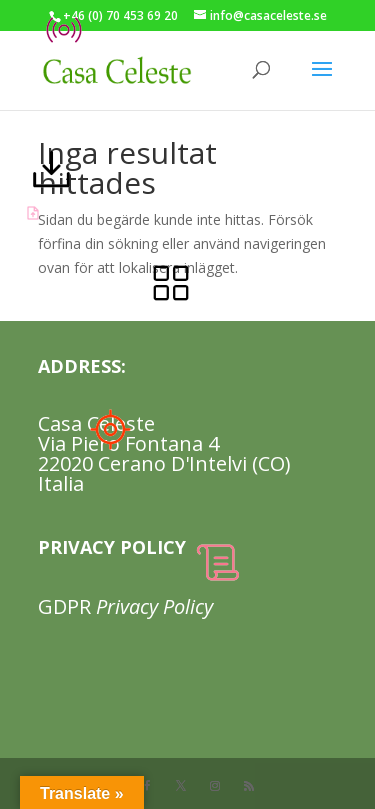 This screenshot has height=809, width=375. Describe the element at coordinates (64, 30) in the screenshot. I see `start a live broadcast or stream` at that location.